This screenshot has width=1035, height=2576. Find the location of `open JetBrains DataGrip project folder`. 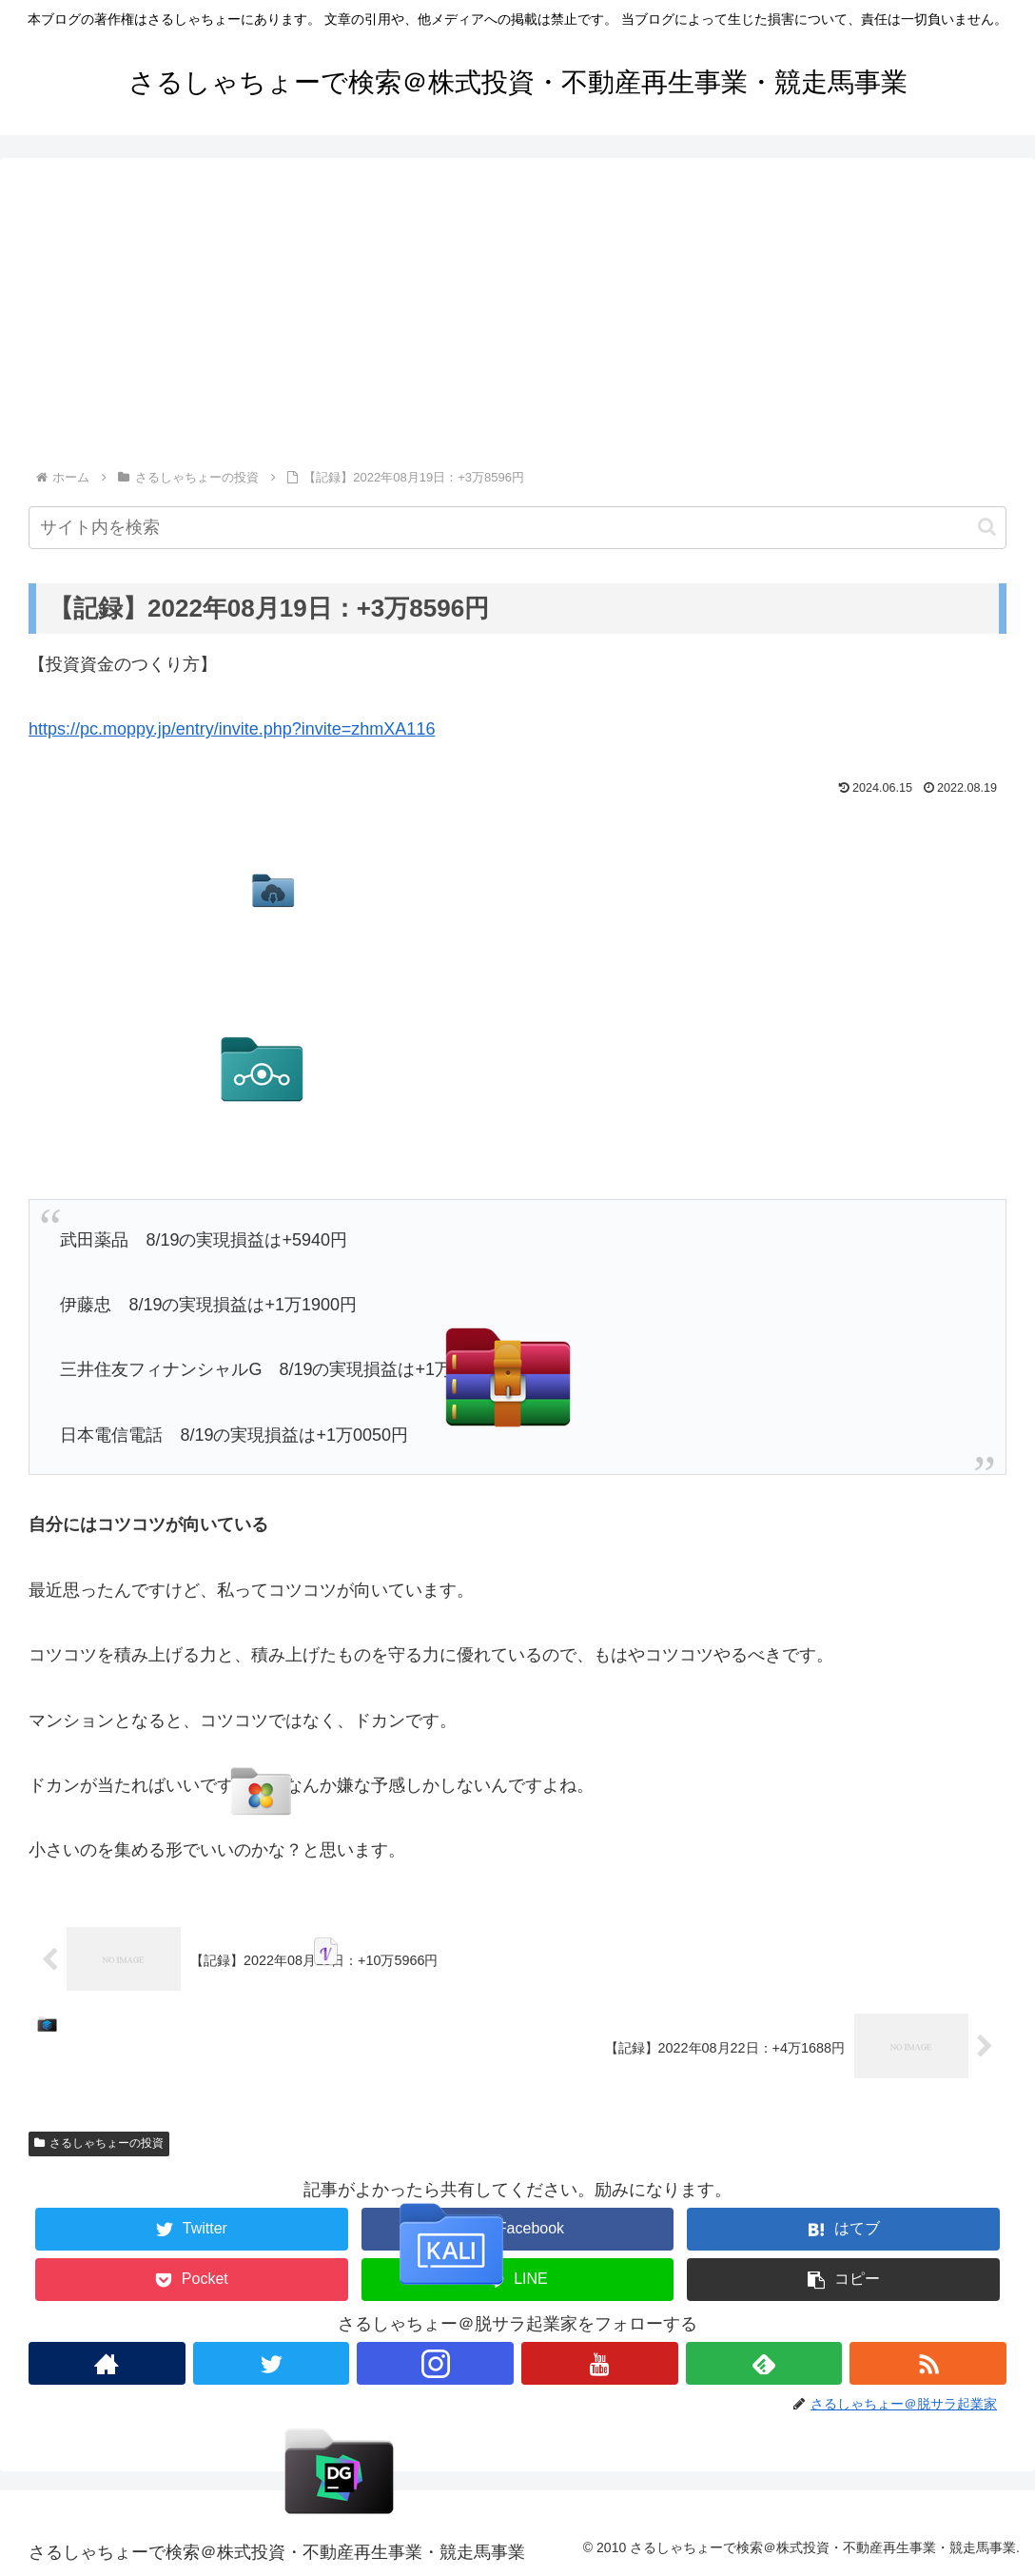

open JetBrains DataGrip project folder is located at coordinates (339, 2474).